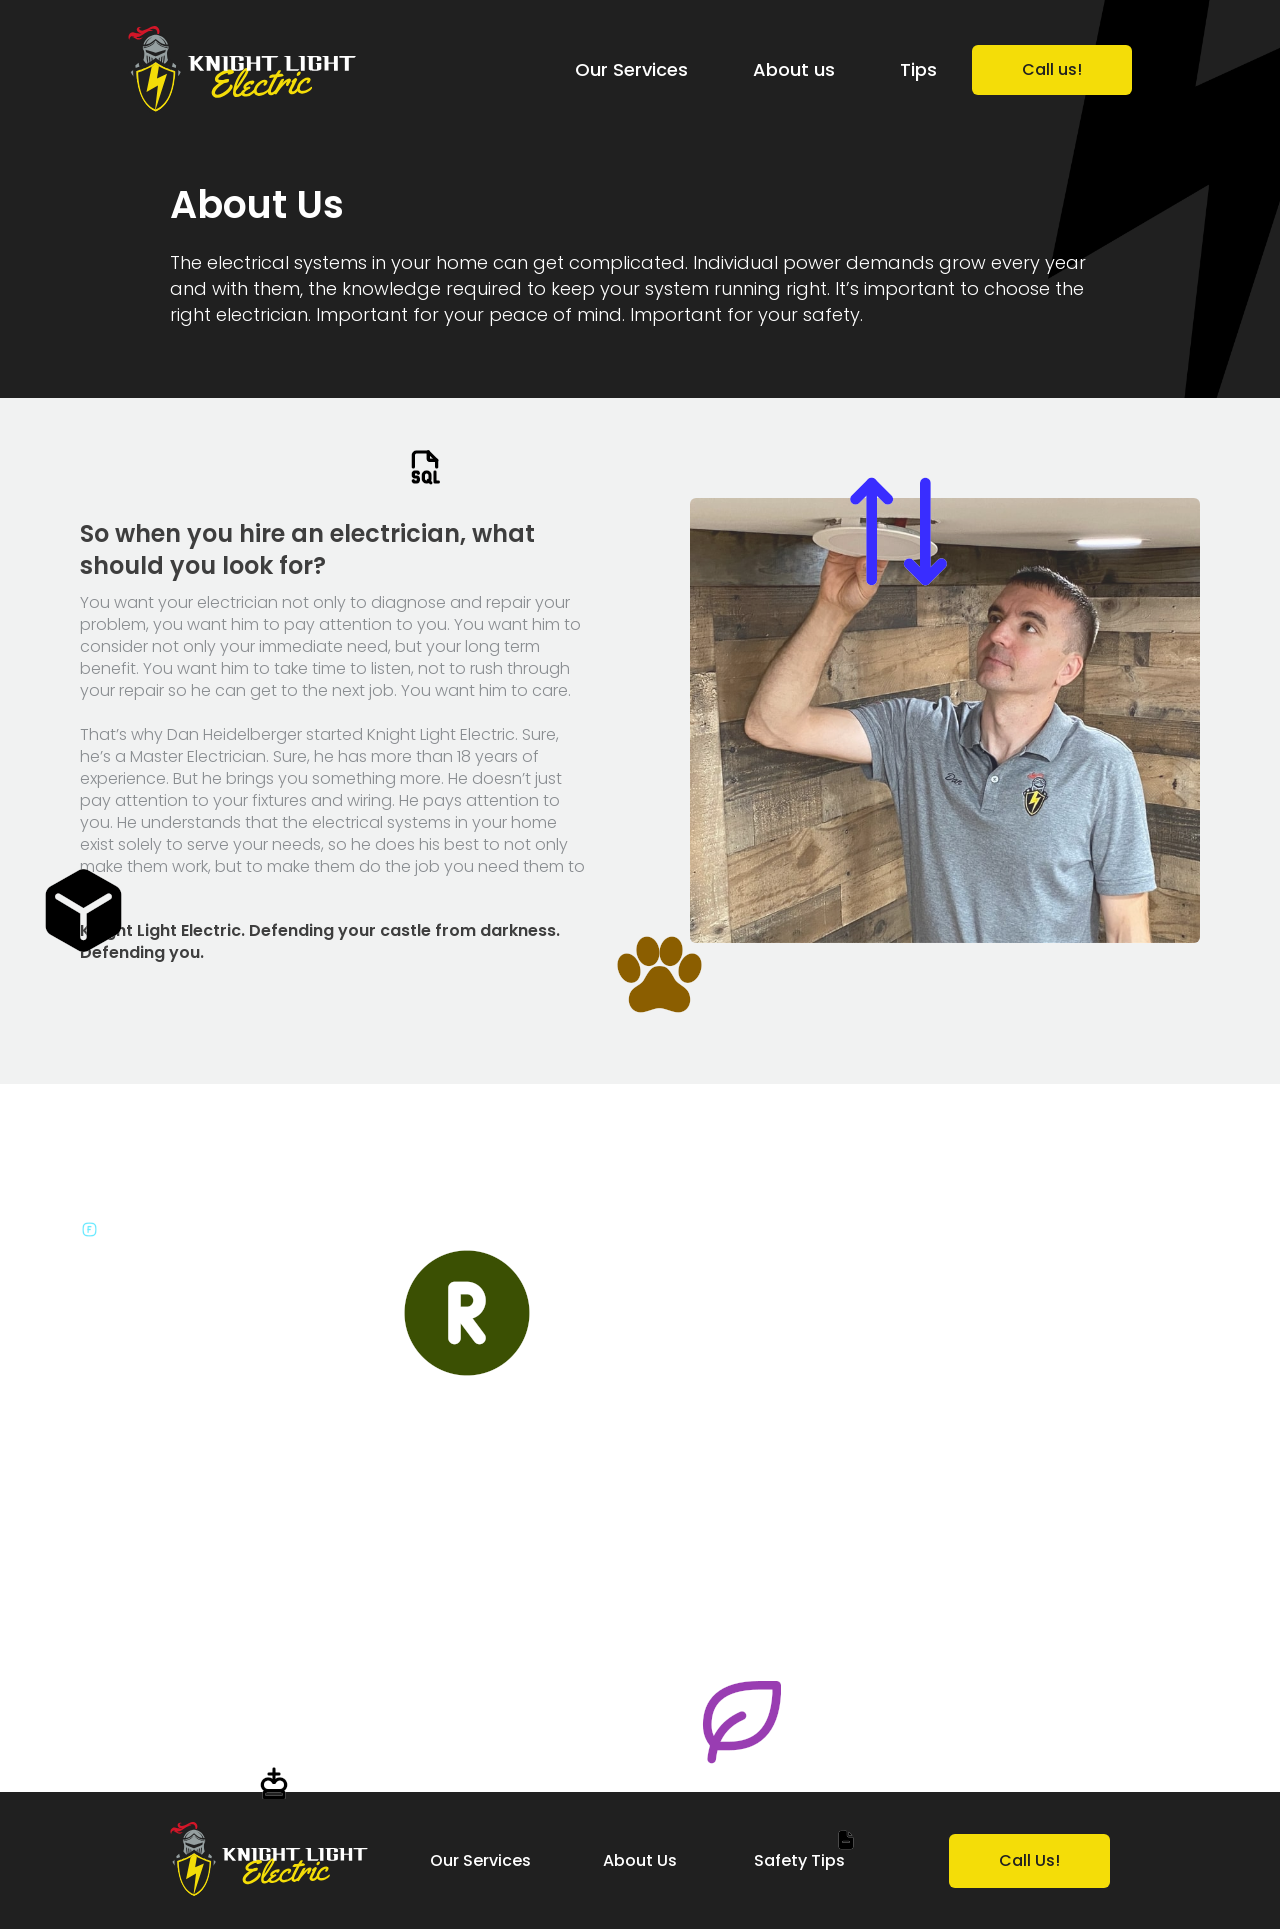 The image size is (1280, 1929). What do you see at coordinates (659, 974) in the screenshot?
I see `access pet-related features or settings` at bounding box center [659, 974].